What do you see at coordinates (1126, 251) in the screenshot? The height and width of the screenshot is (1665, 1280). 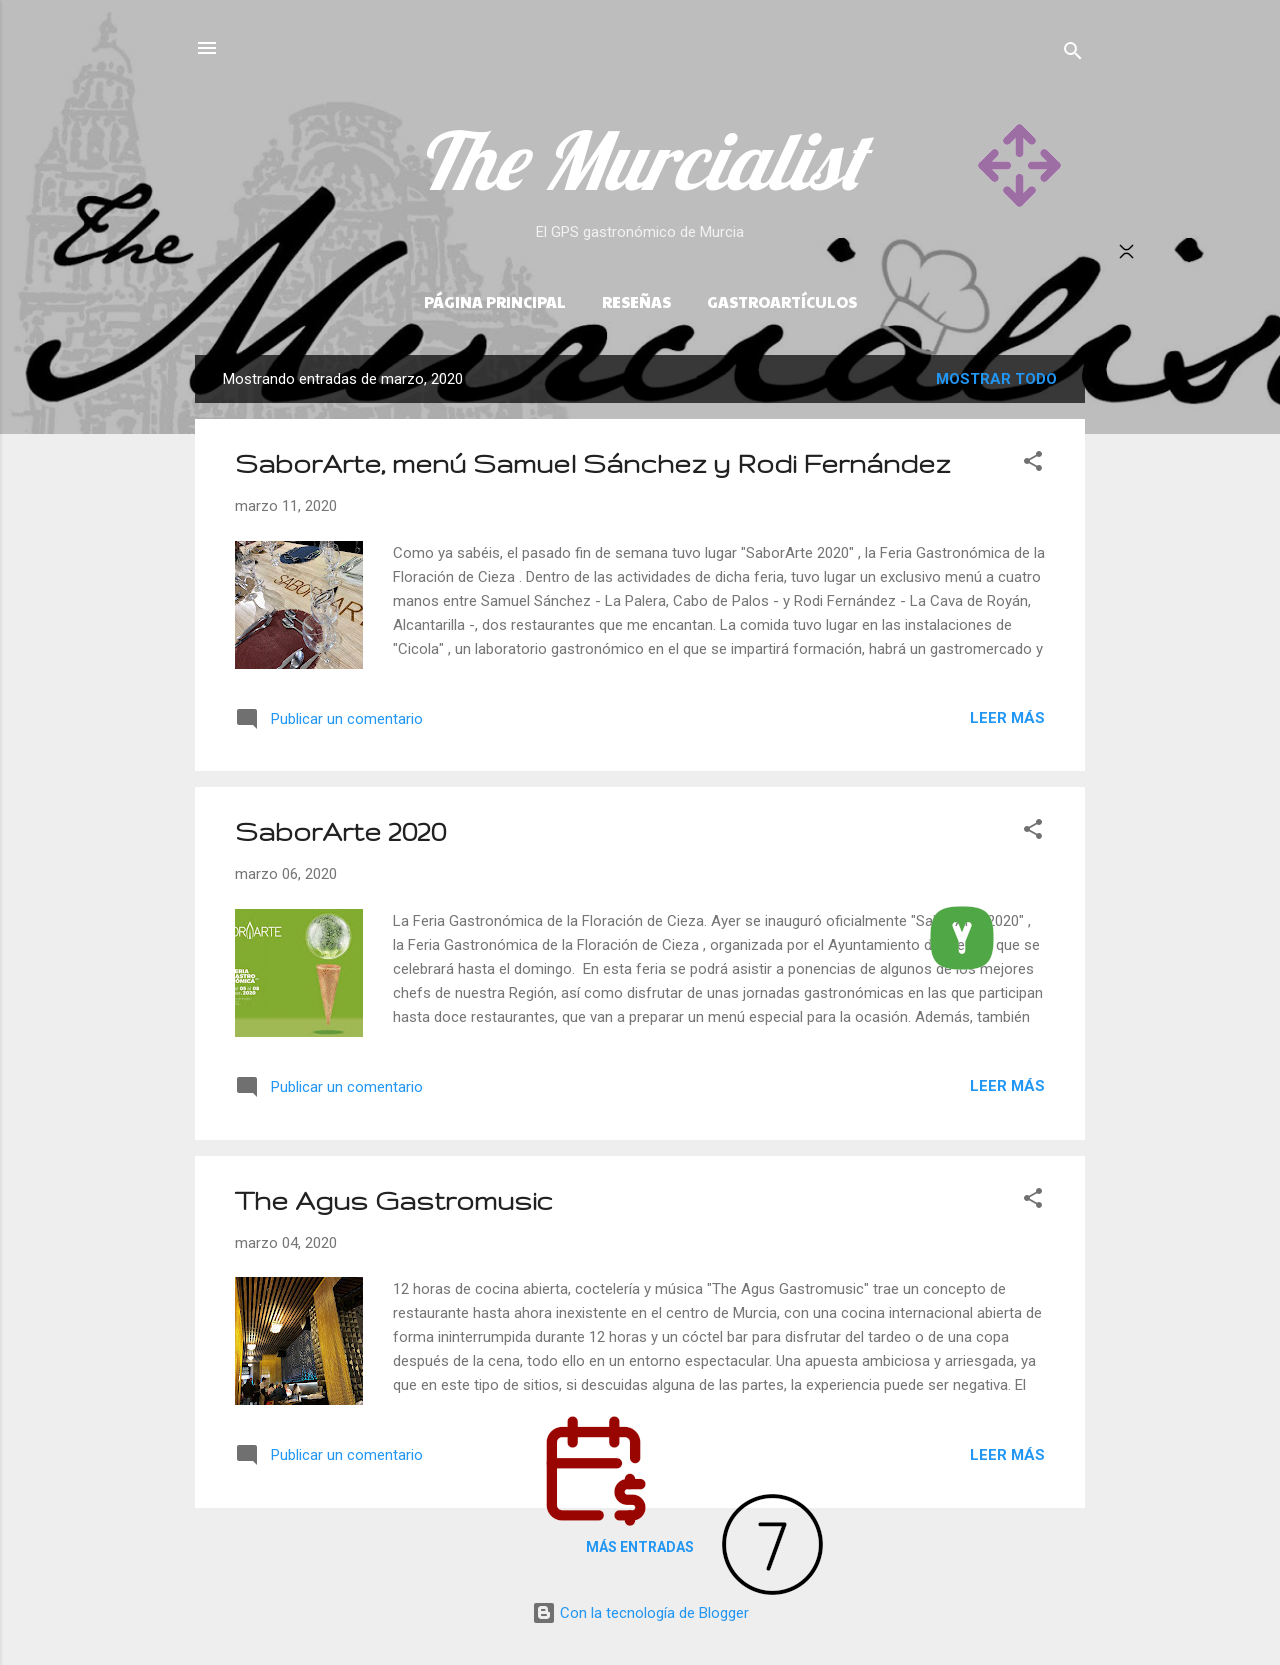 I see `XRP cryptocurrency symbol` at bounding box center [1126, 251].